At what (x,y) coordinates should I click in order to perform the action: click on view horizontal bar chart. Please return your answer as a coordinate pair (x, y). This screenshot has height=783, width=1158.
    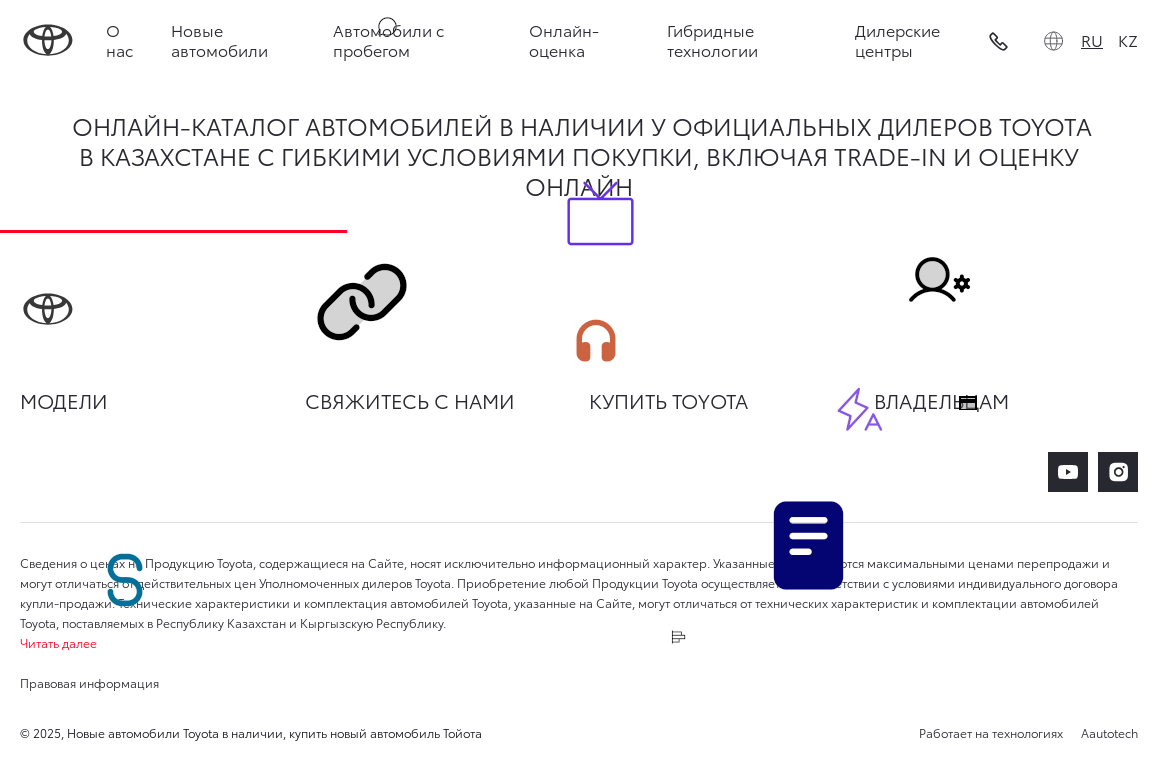
    Looking at the image, I should click on (678, 637).